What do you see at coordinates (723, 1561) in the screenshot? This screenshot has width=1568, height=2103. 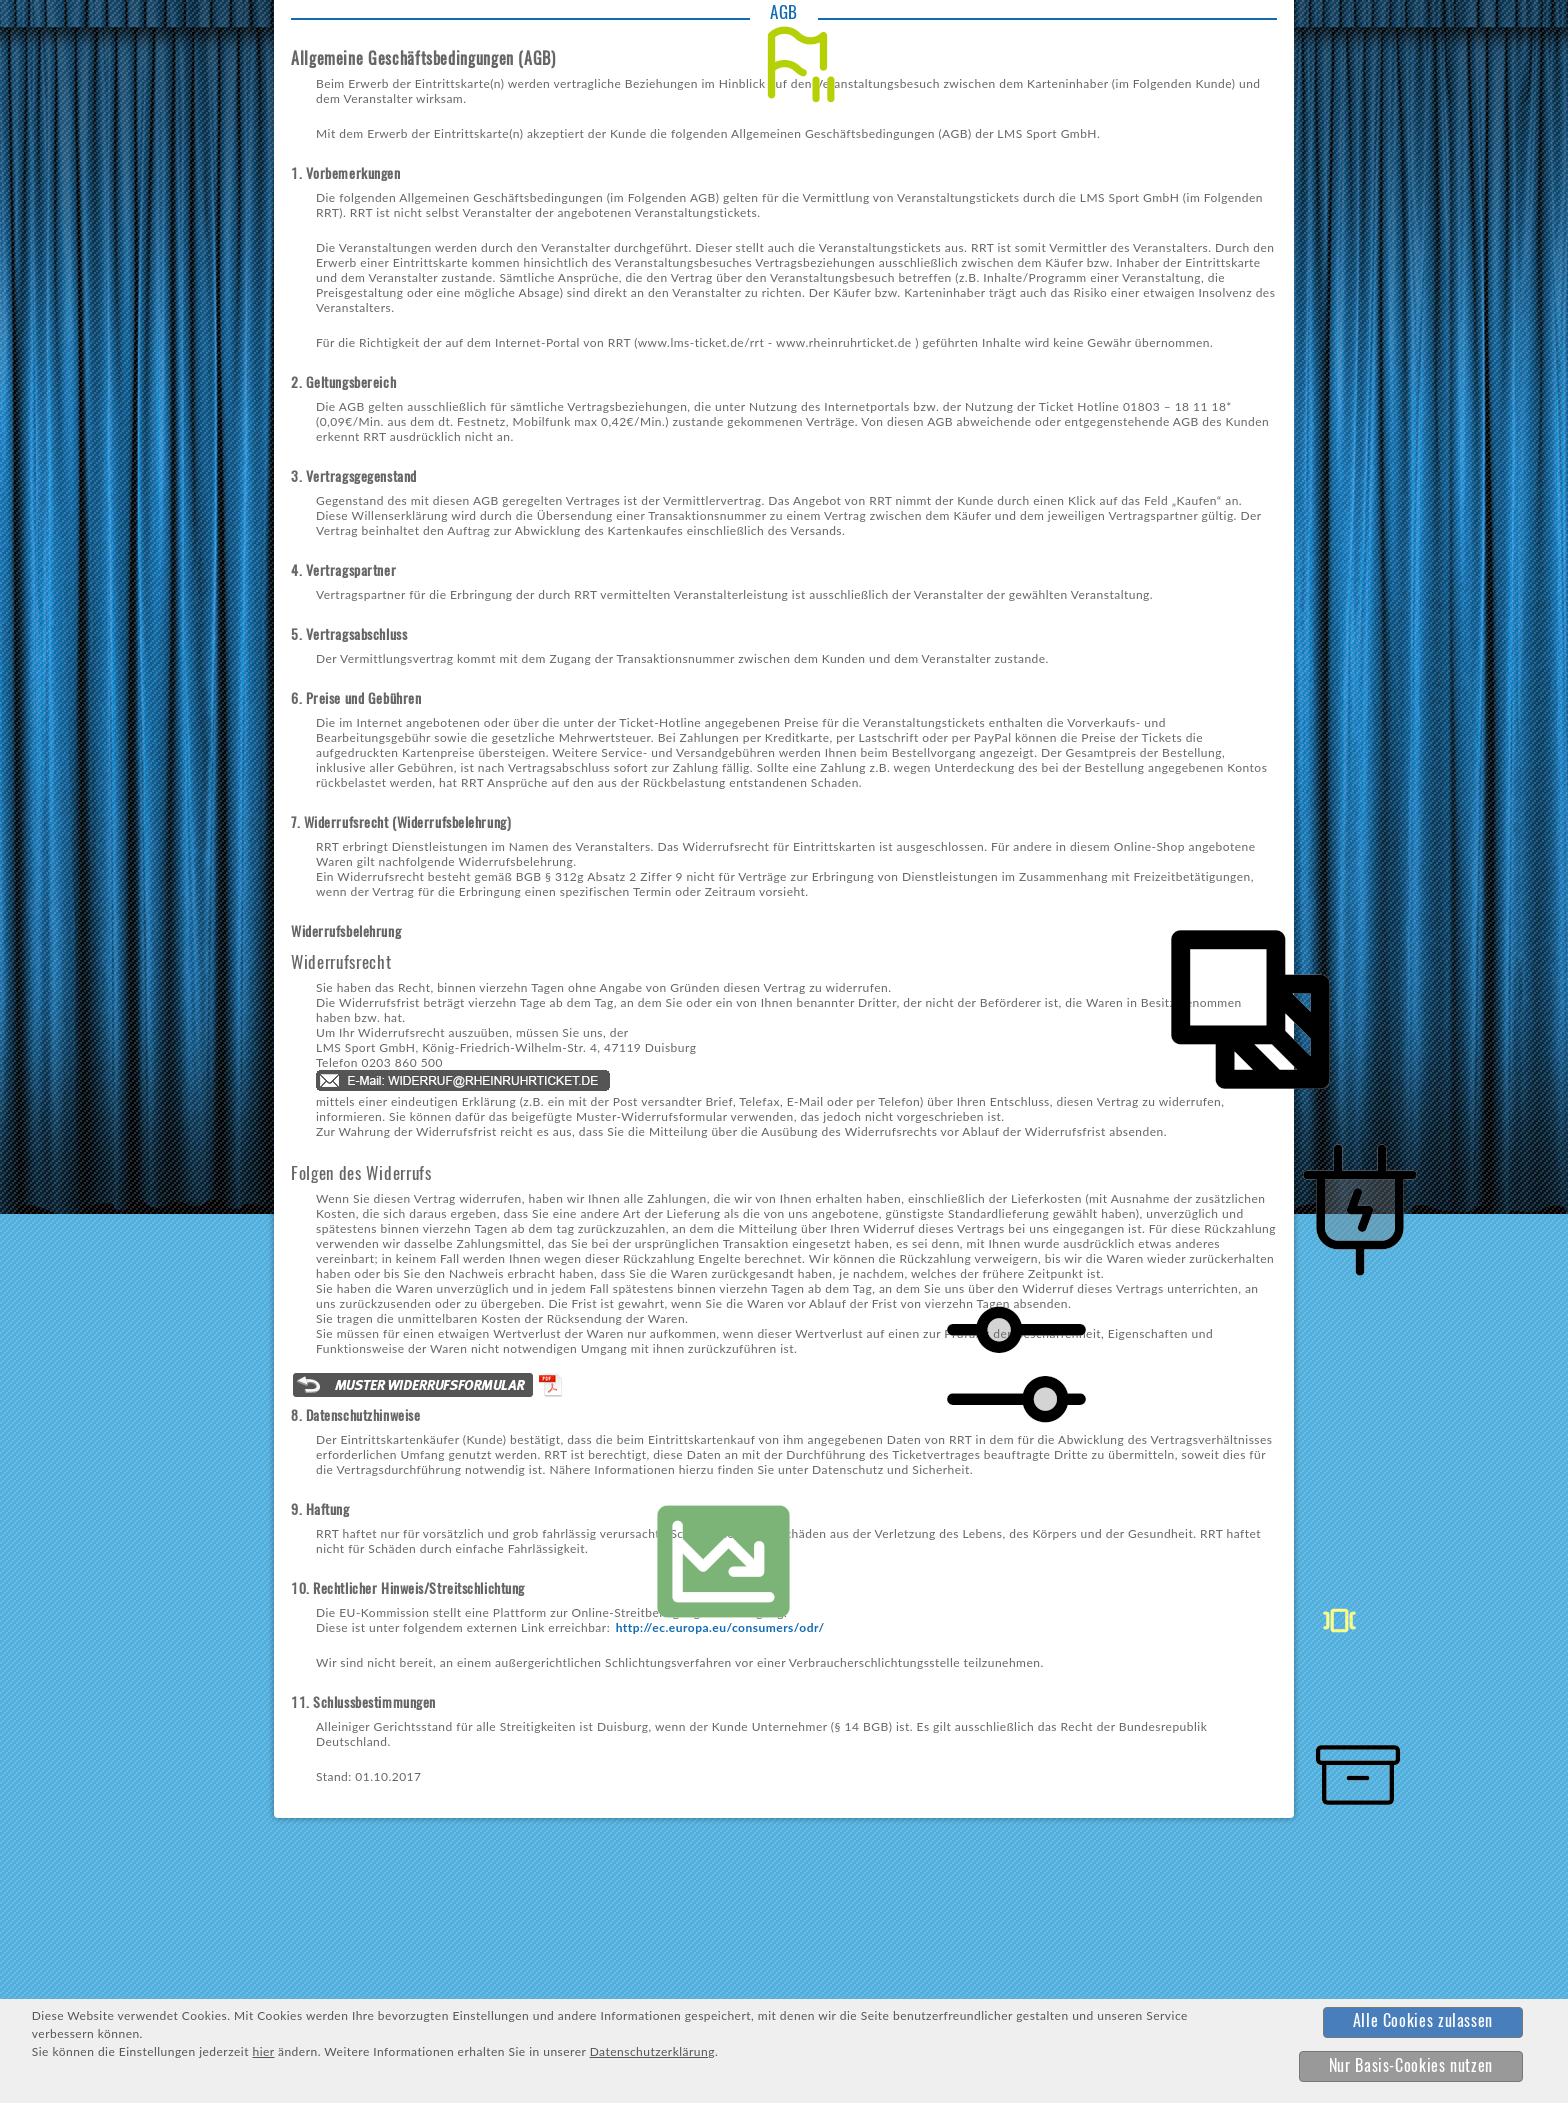 I see `view declining trend or performance data` at bounding box center [723, 1561].